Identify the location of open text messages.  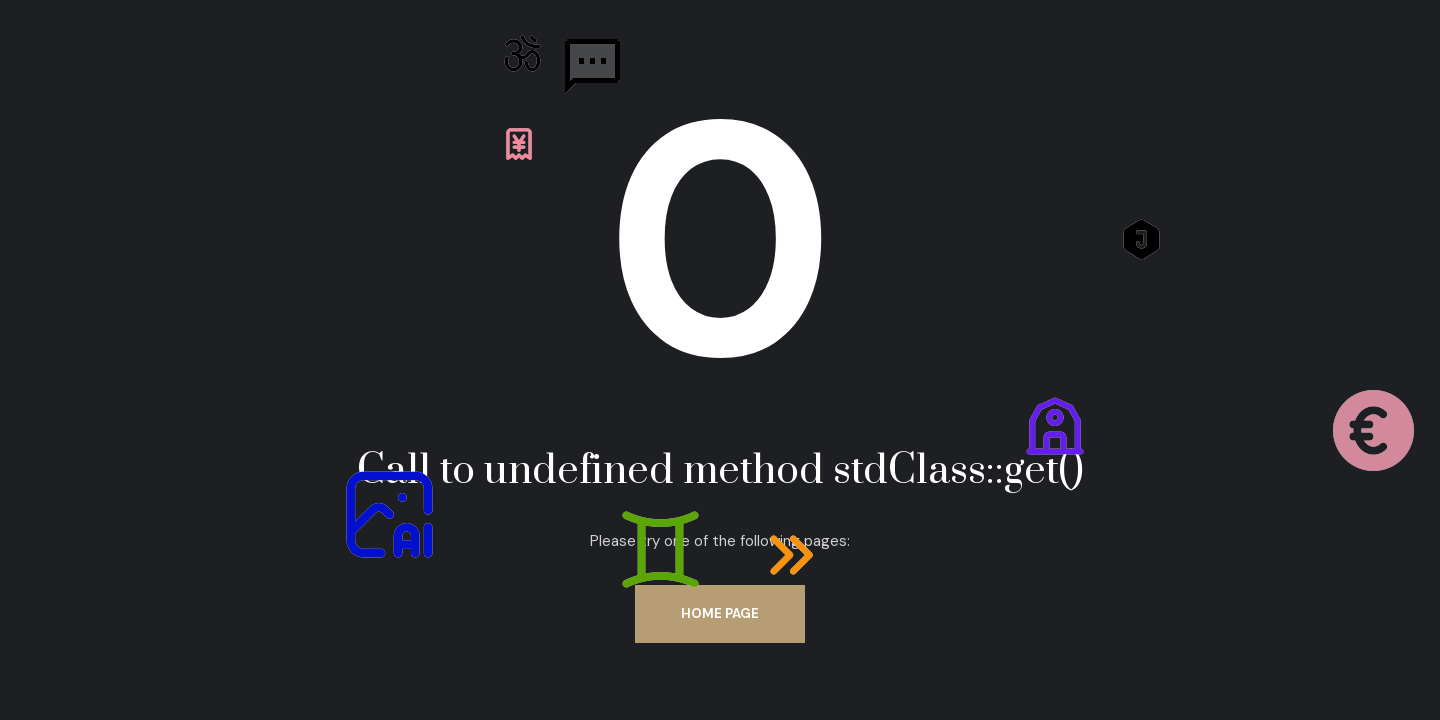
(592, 66).